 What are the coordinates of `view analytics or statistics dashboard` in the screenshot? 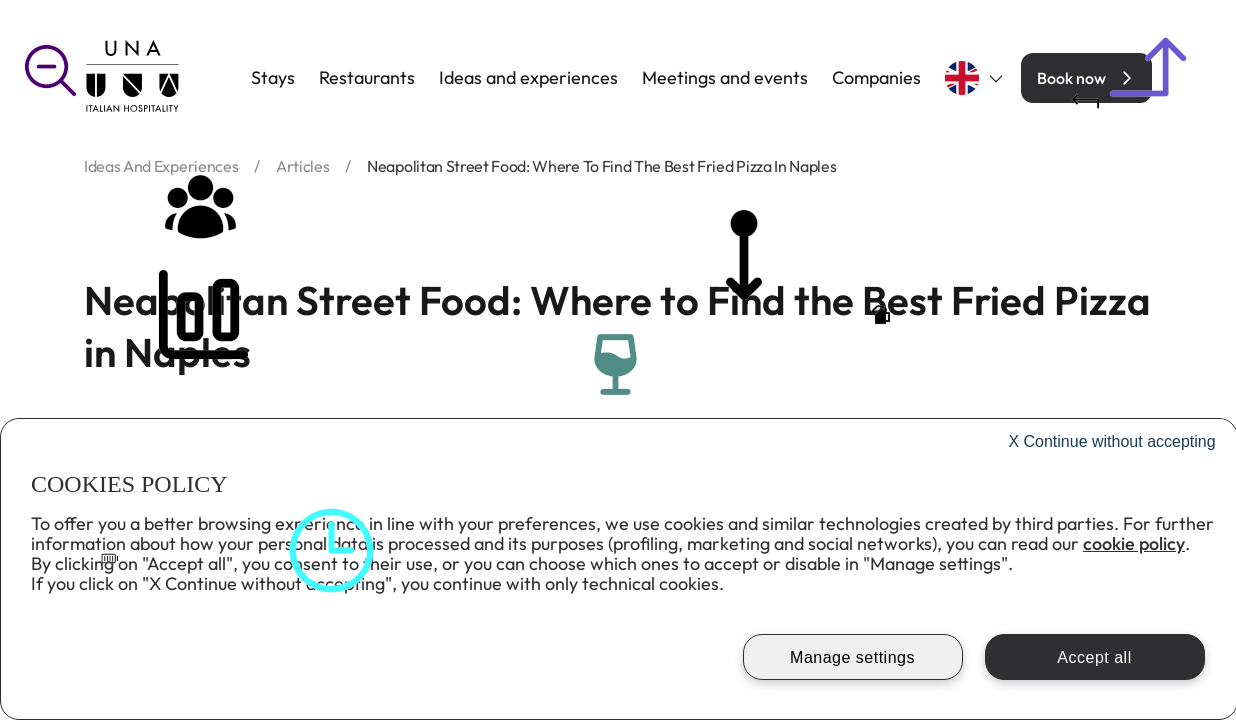 It's located at (203, 314).